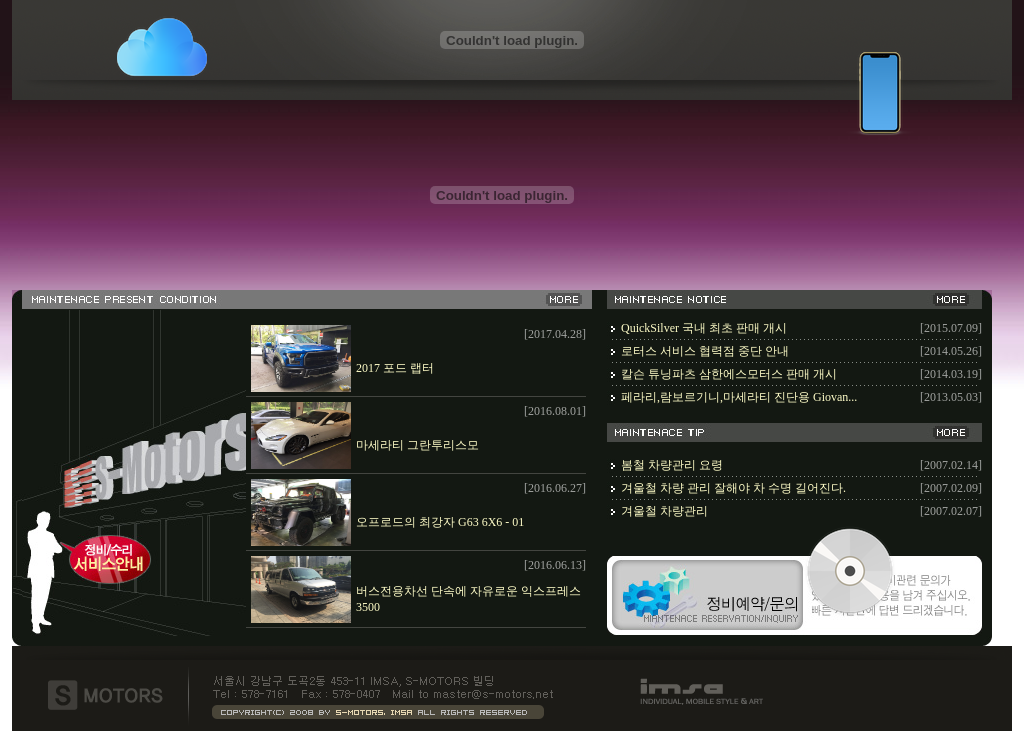 Image resolution: width=1024 pixels, height=731 pixels. Describe the element at coordinates (880, 94) in the screenshot. I see `iPhone 11 device icon` at that location.